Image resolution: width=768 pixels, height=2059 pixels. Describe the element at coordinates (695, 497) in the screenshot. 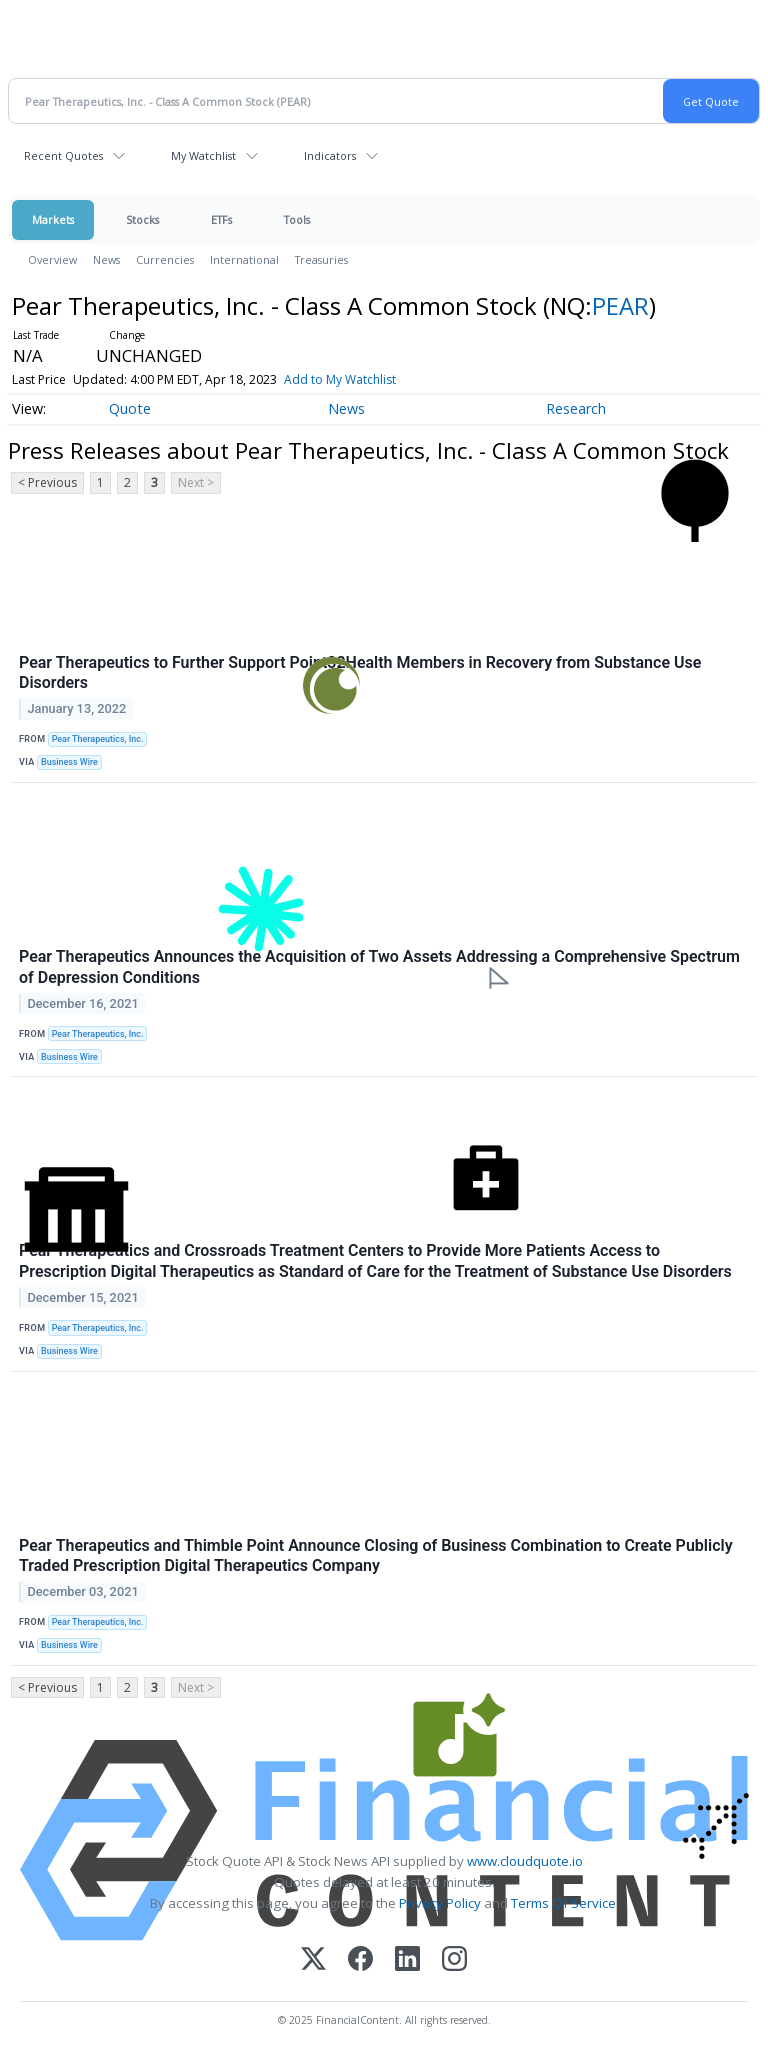

I see `mark a location on the map` at that location.